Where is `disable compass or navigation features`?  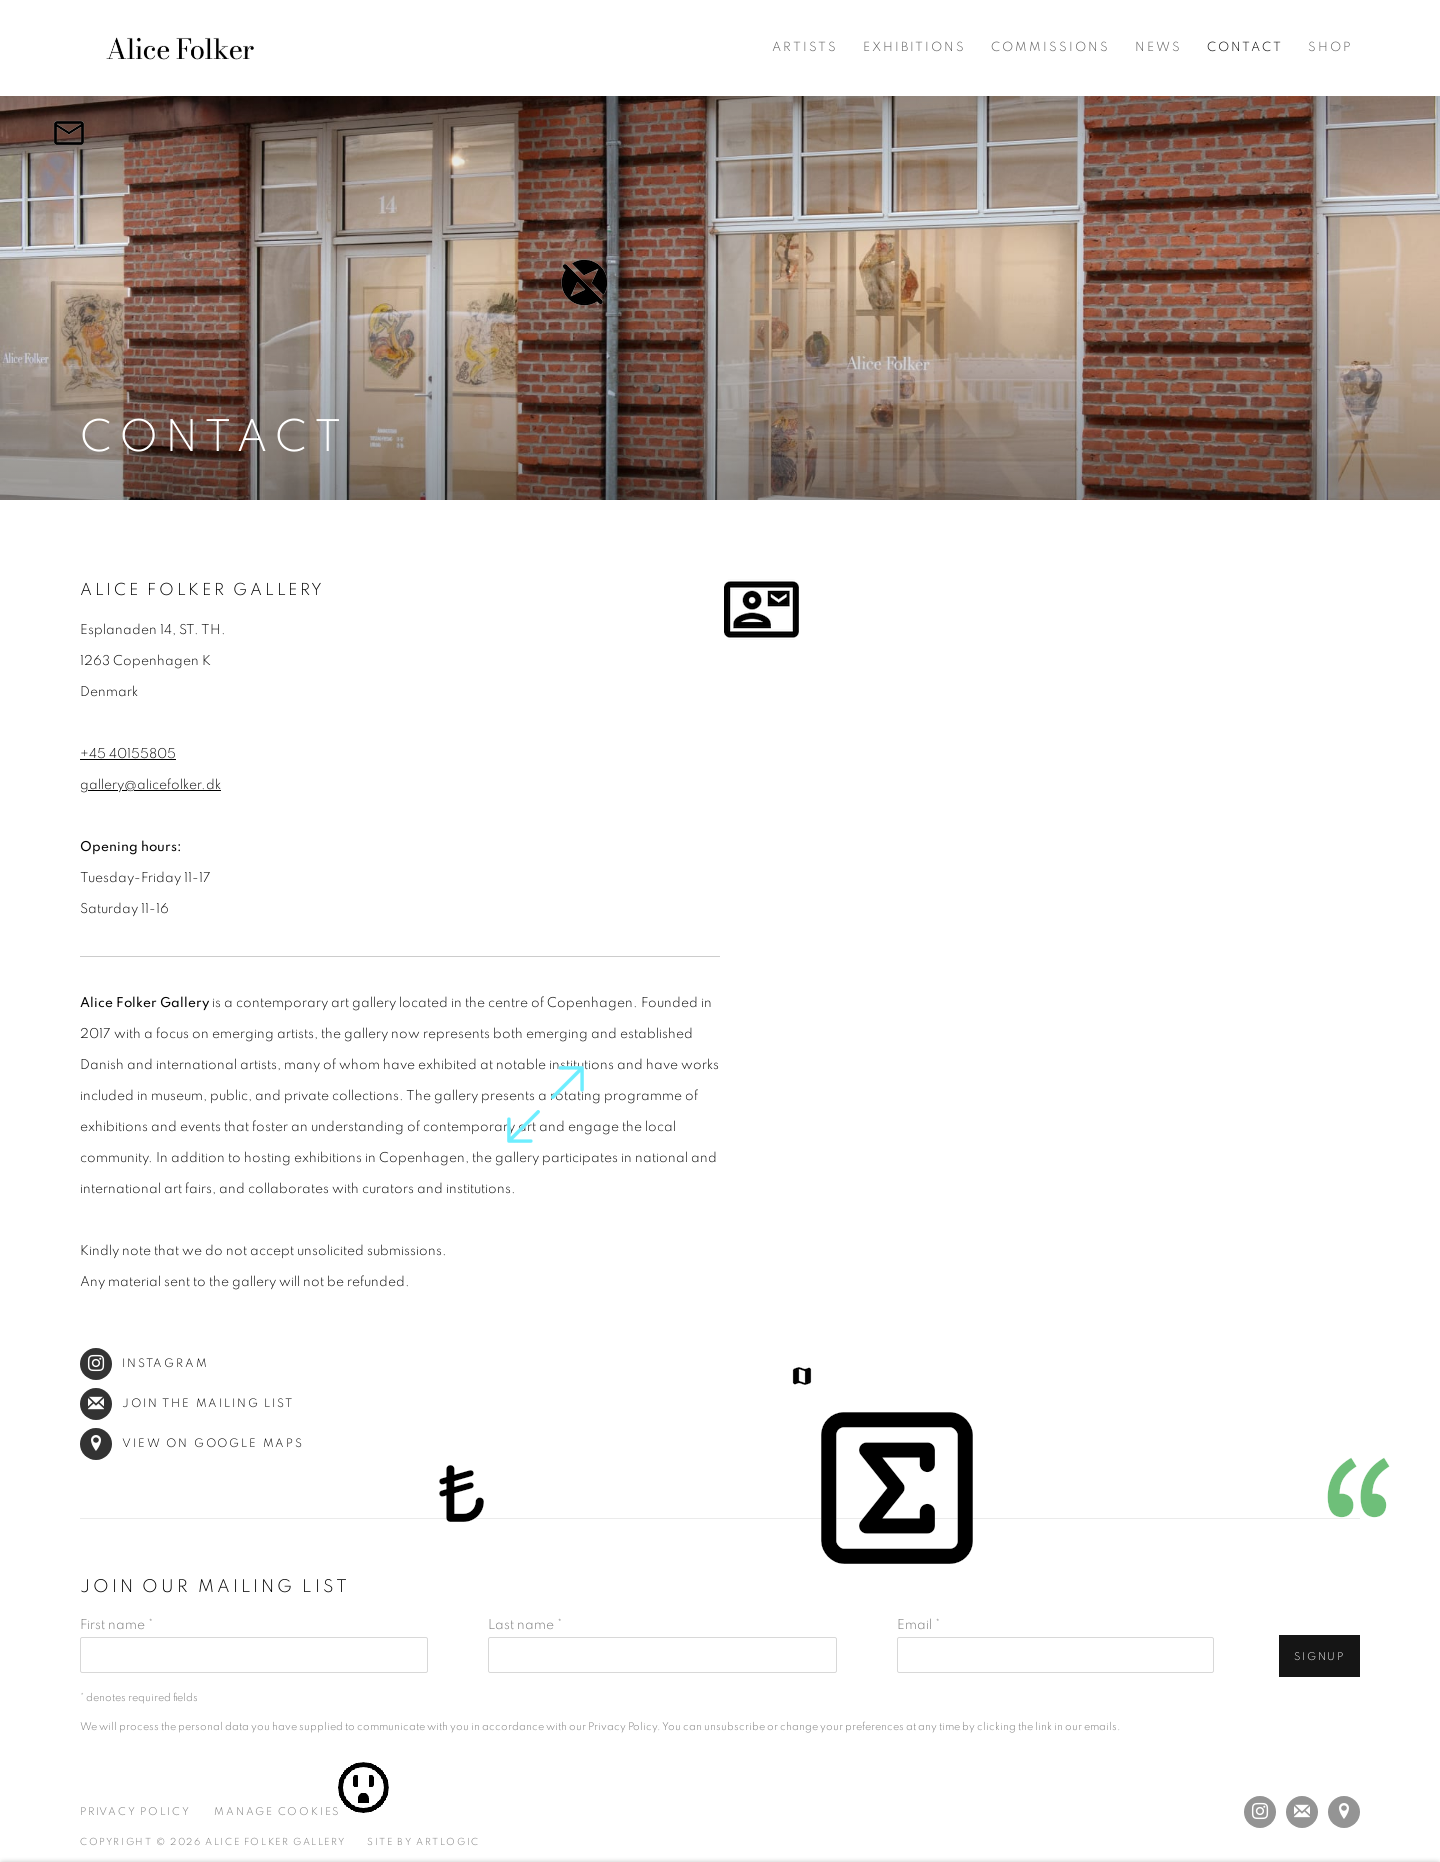 disable compass or navigation features is located at coordinates (584, 282).